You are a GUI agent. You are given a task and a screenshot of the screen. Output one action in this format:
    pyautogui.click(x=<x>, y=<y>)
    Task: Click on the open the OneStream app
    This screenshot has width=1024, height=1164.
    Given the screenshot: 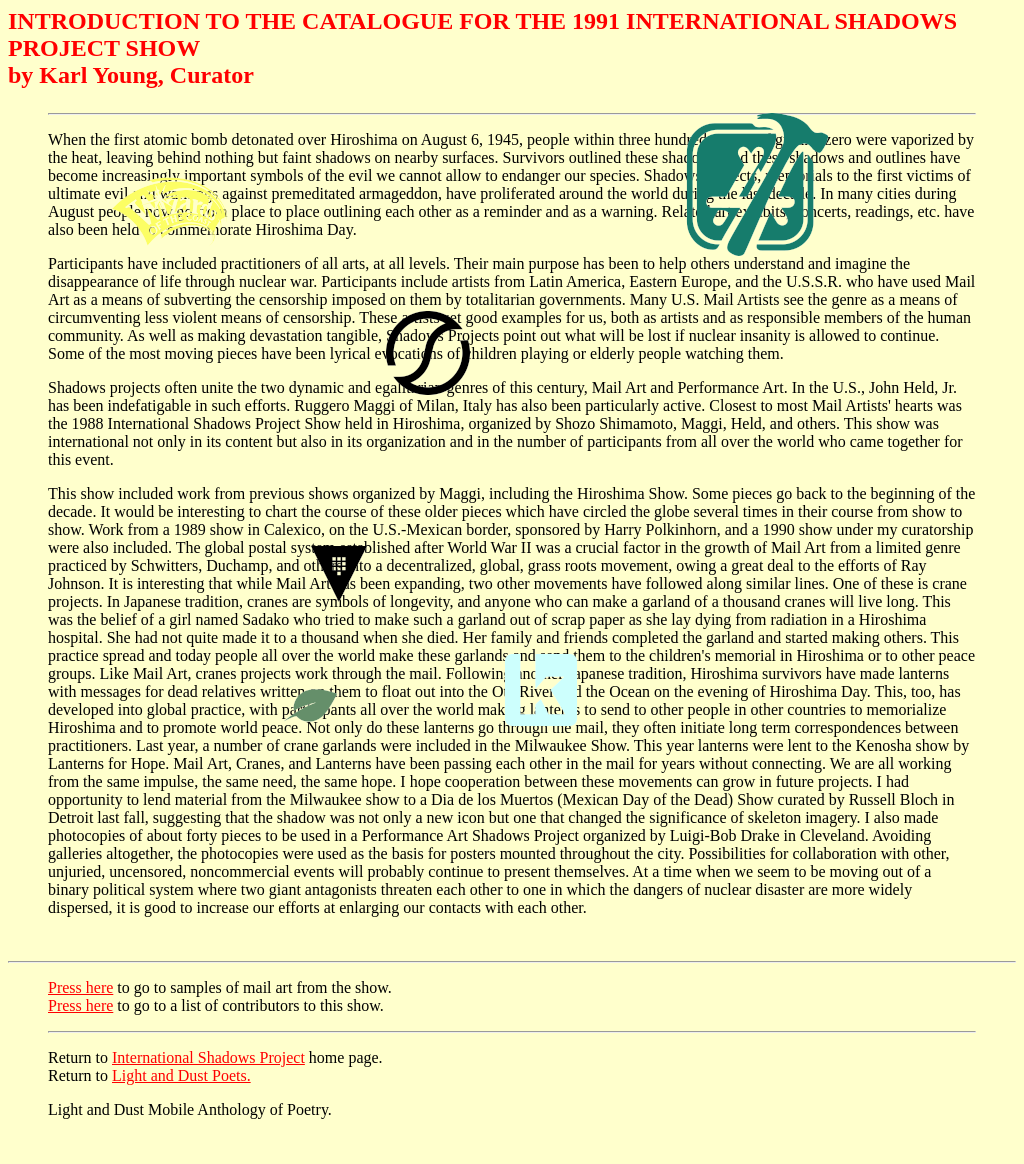 What is the action you would take?
    pyautogui.click(x=428, y=353)
    